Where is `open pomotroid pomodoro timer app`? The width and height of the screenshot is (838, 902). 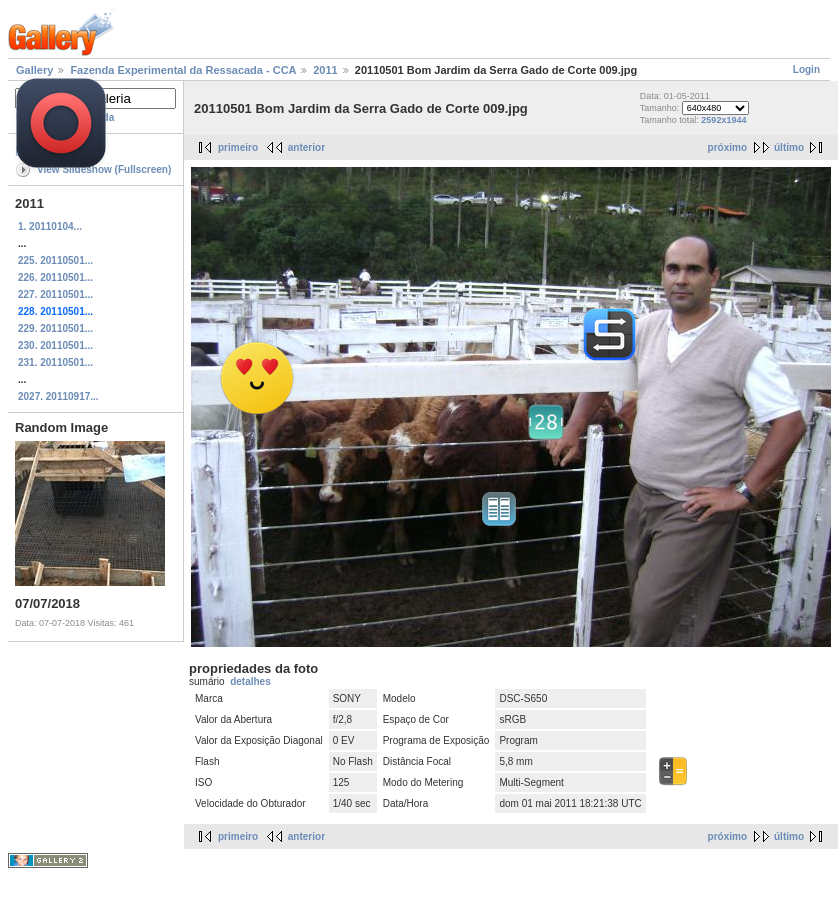
open pomotroid pomodoro timer app is located at coordinates (61, 123).